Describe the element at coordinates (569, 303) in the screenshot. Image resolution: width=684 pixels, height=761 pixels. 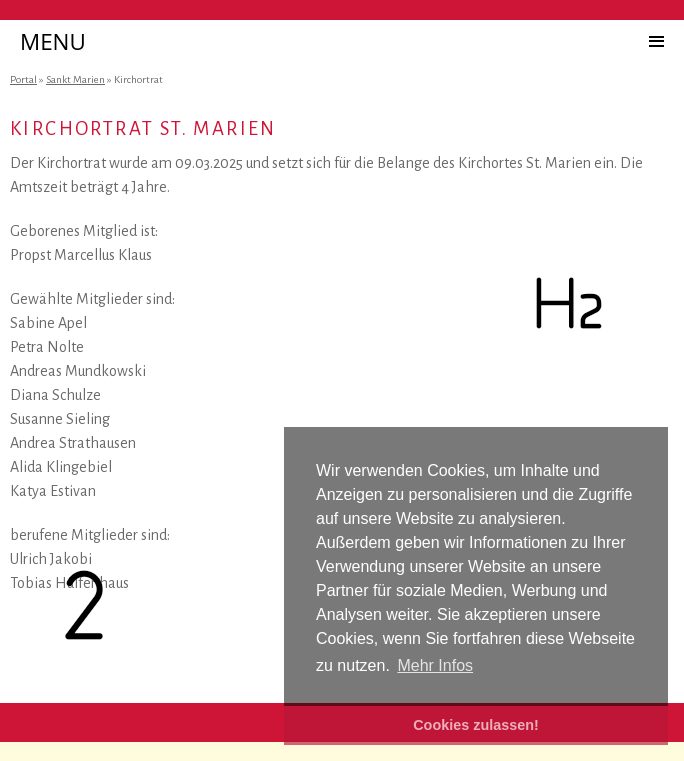
I see `format text as heading level 2` at that location.